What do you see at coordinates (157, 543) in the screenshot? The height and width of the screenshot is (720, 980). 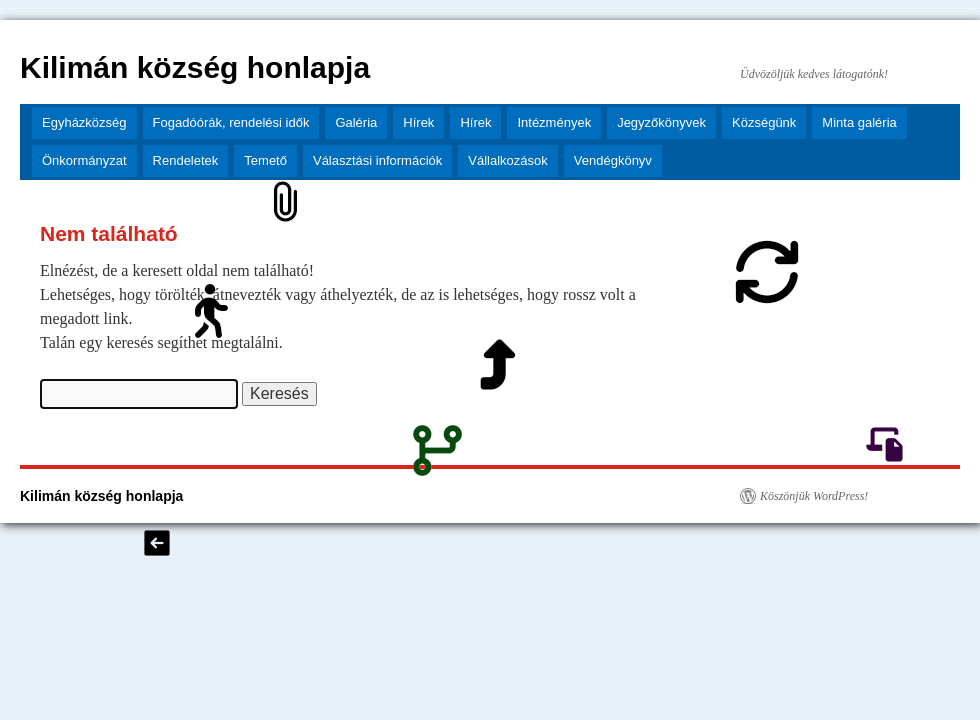 I see `go back to the previous screen` at bounding box center [157, 543].